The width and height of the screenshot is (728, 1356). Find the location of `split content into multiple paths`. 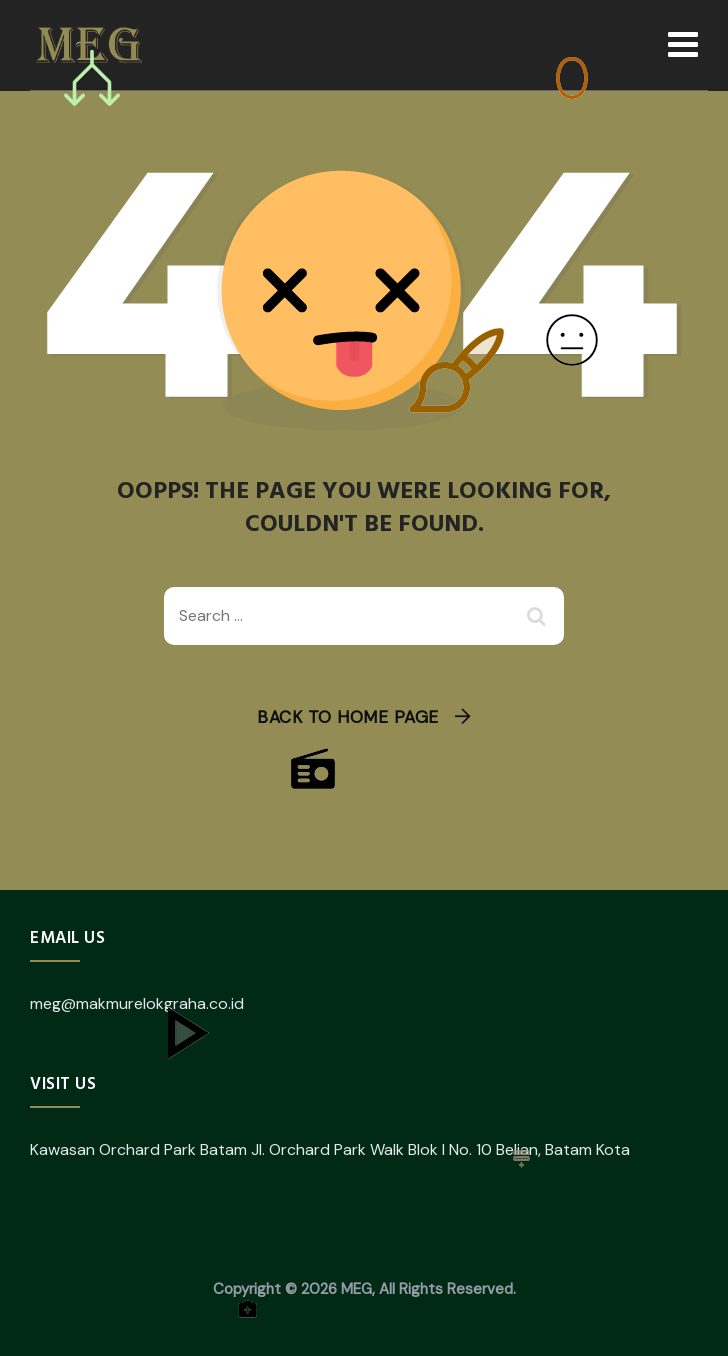

split content into multiple paths is located at coordinates (92, 80).